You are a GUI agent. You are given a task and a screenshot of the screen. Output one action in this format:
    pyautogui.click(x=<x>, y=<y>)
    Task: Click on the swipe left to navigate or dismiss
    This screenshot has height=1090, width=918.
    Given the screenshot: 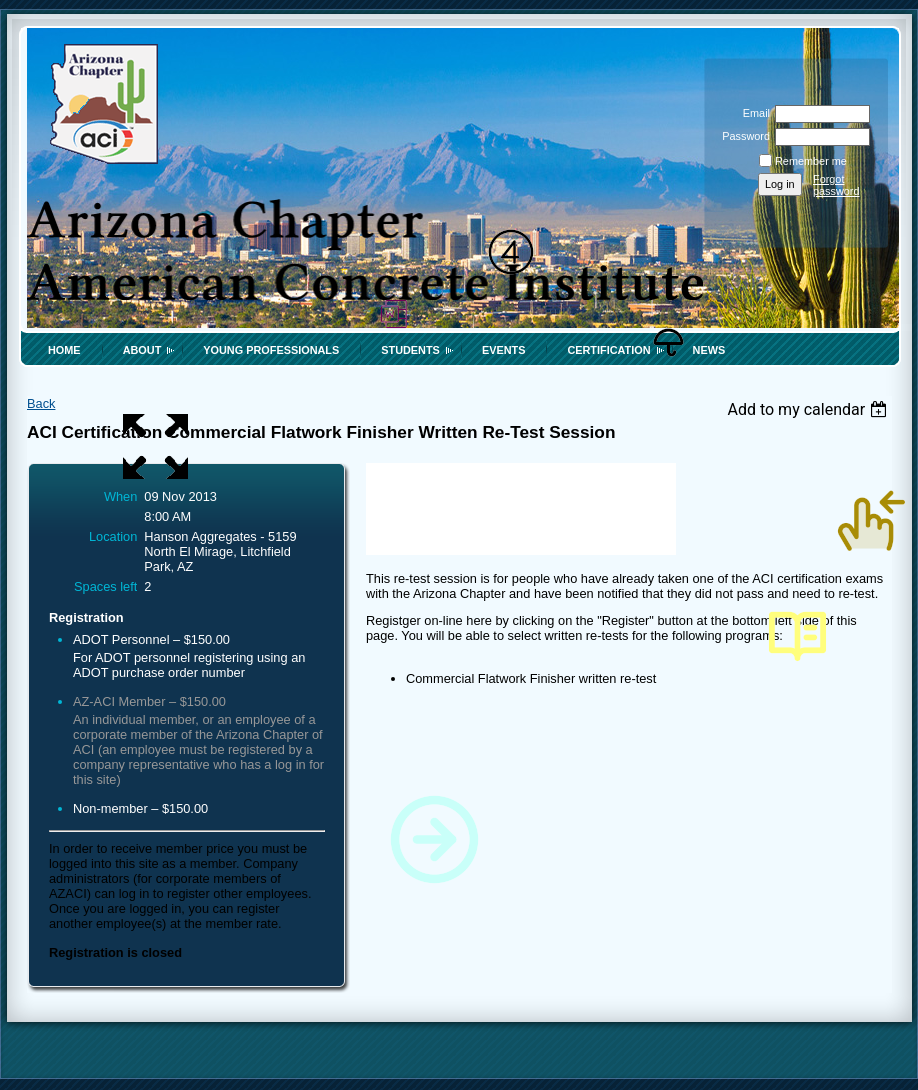 What is the action you would take?
    pyautogui.click(x=868, y=523)
    